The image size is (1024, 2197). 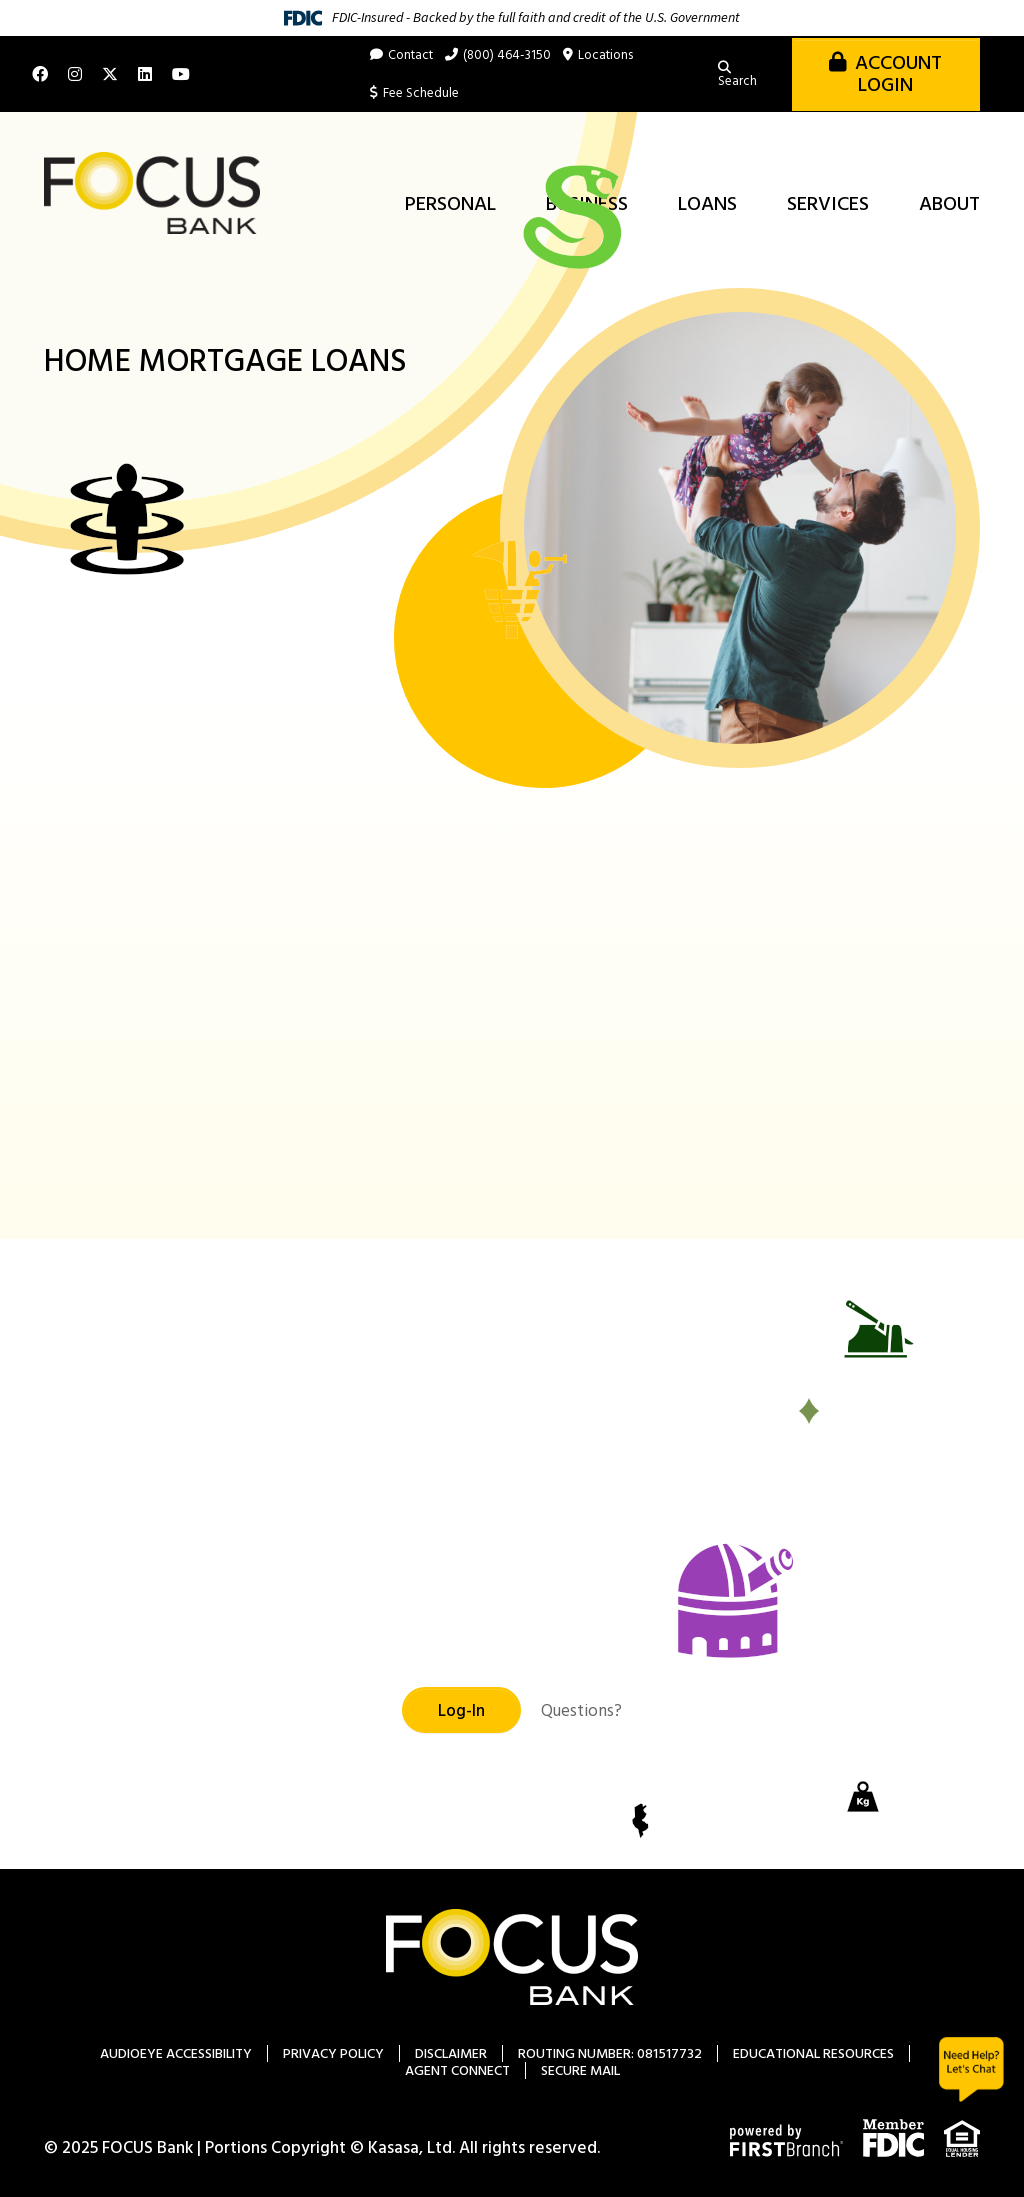 I want to click on butter ingredient in a cooking or recipe game, so click(x=879, y=1329).